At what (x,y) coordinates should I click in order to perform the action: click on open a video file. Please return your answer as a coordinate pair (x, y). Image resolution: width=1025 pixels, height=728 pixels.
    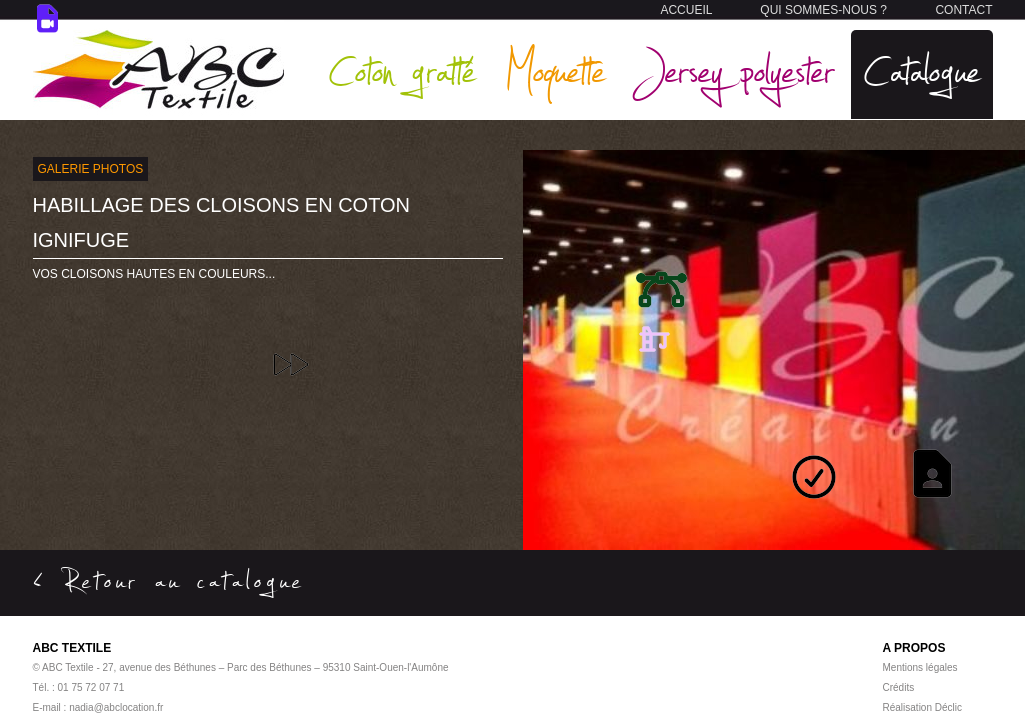
    Looking at the image, I should click on (47, 18).